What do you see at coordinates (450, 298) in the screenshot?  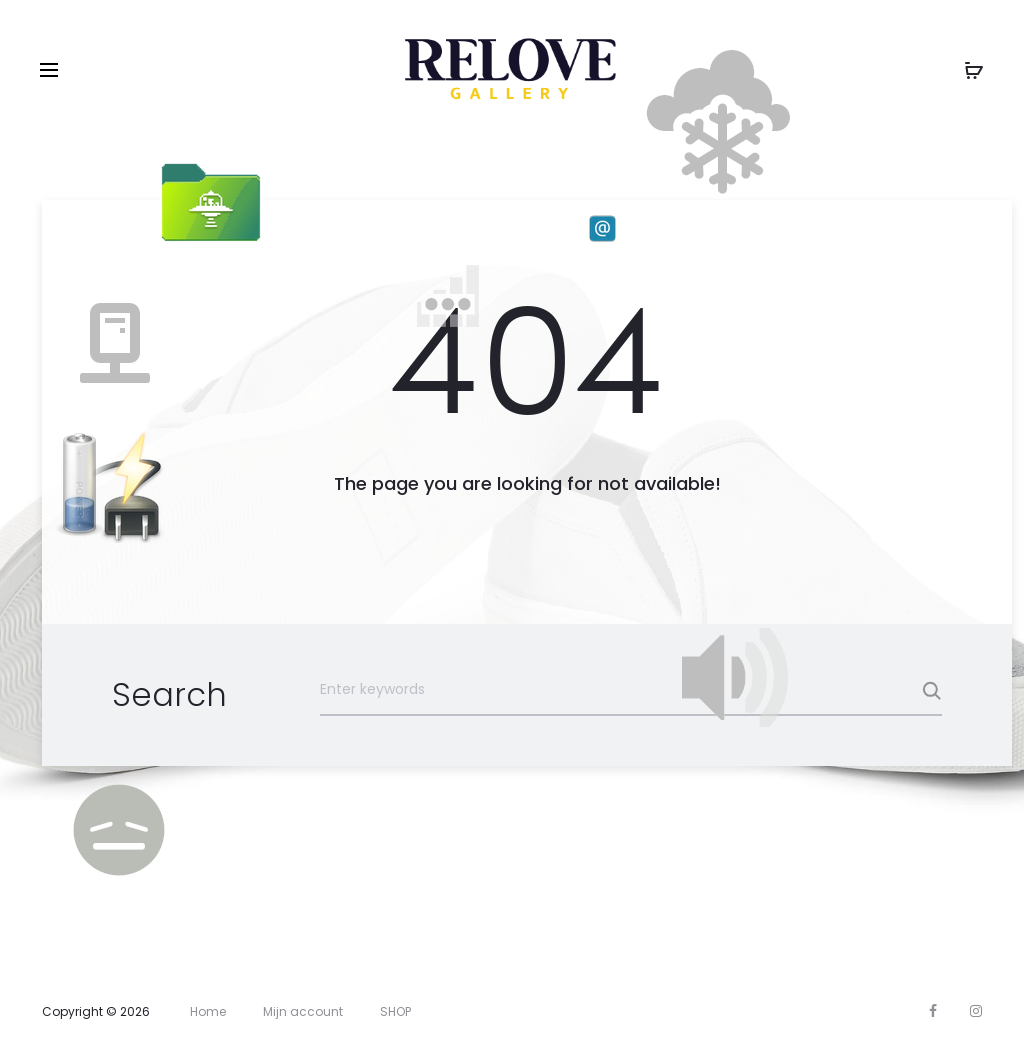 I see `indicates cellular network signal is being acquired` at bounding box center [450, 298].